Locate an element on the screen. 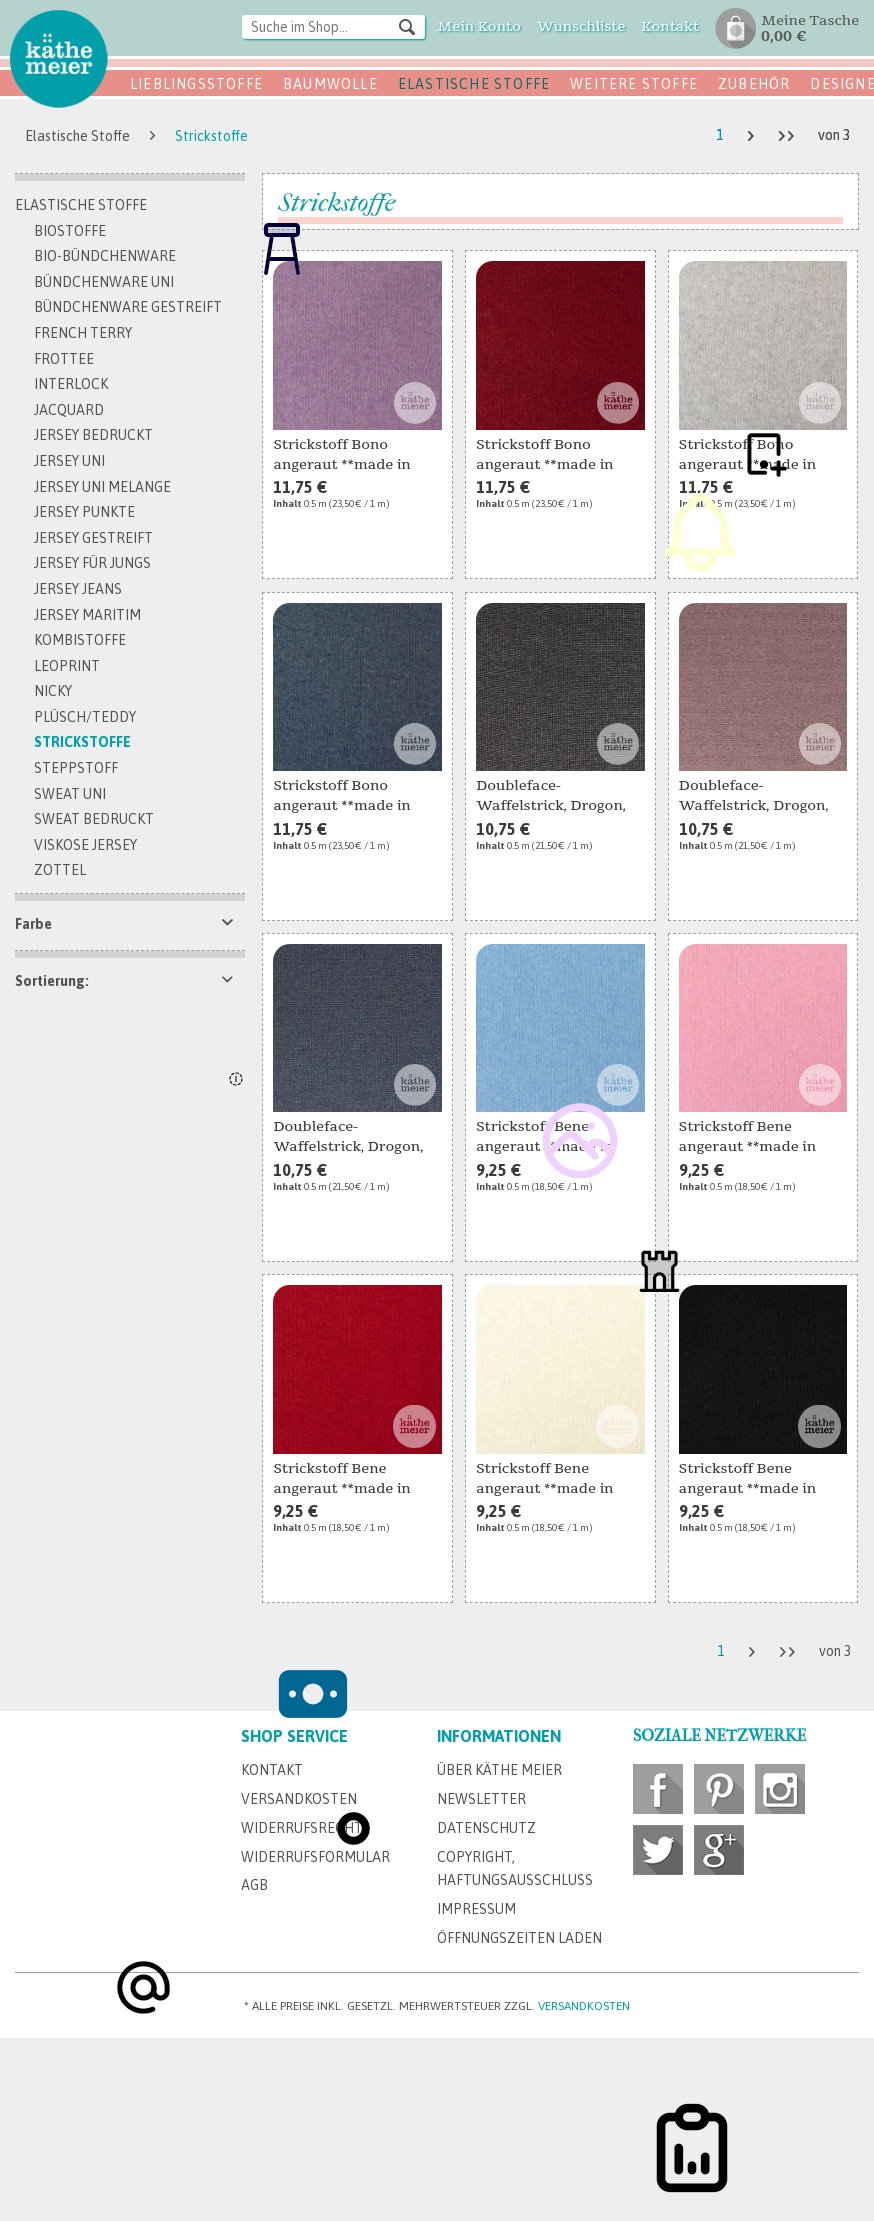 This screenshot has height=2221, width=874. view analytics report is located at coordinates (692, 2148).